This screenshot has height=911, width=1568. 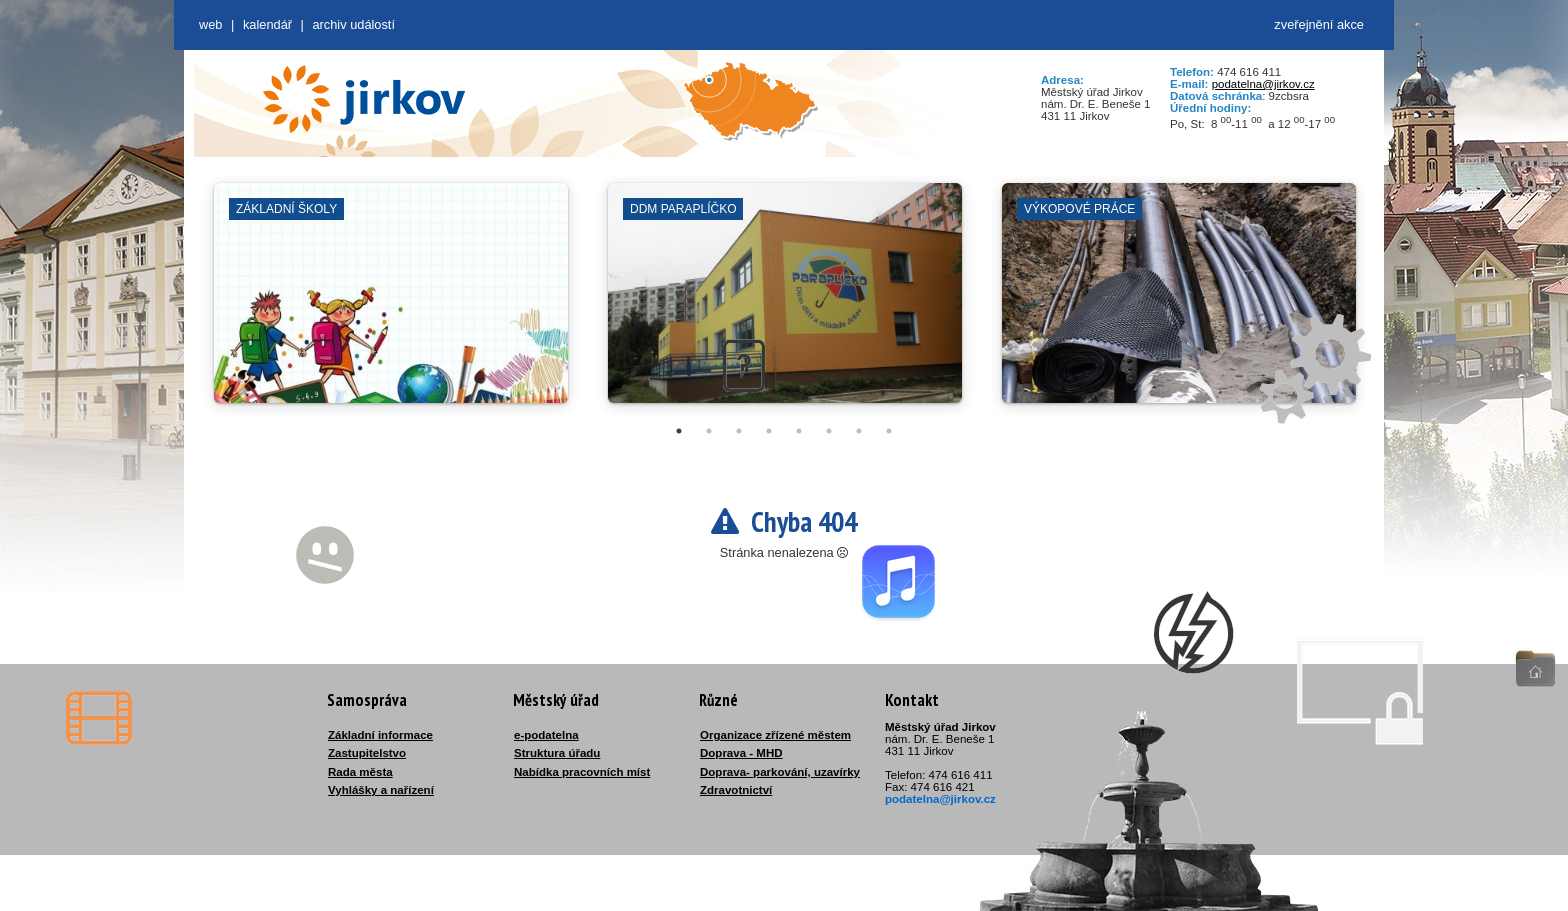 I want to click on access your home folder, so click(x=1535, y=668).